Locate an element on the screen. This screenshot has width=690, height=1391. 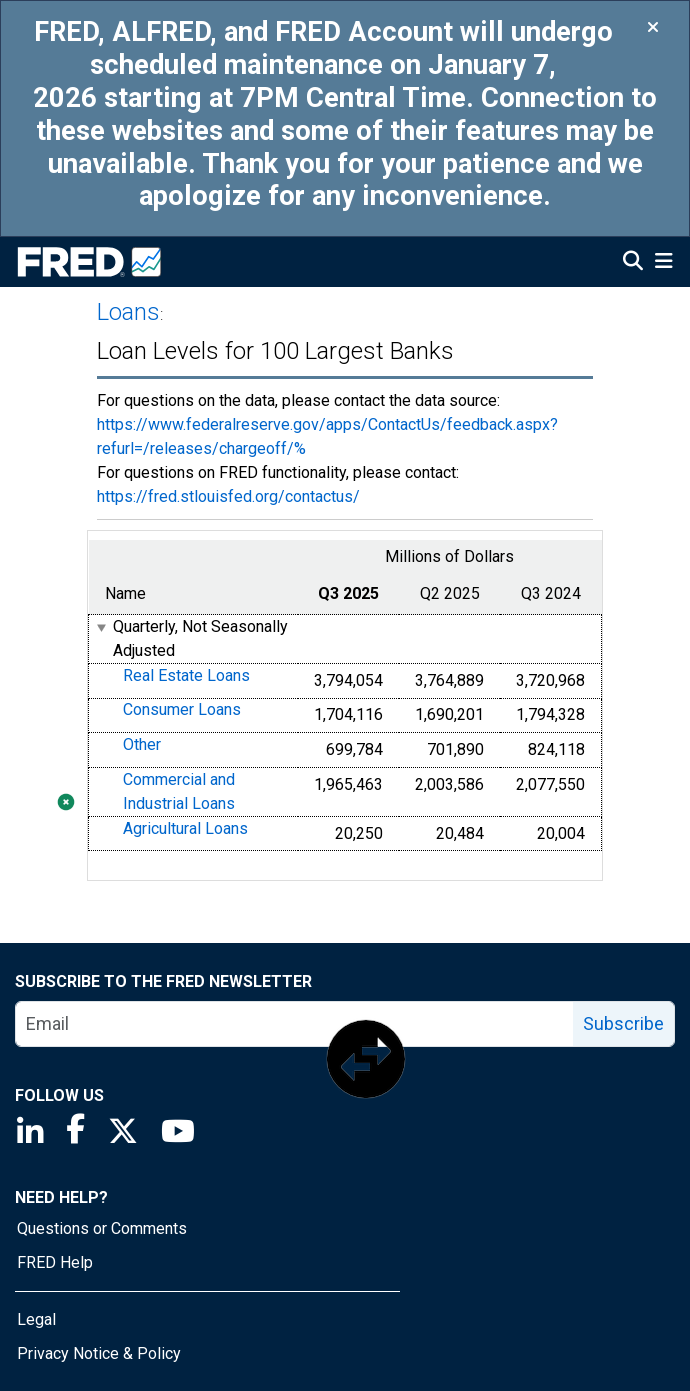
close or dismiss a dialog is located at coordinates (66, 802).